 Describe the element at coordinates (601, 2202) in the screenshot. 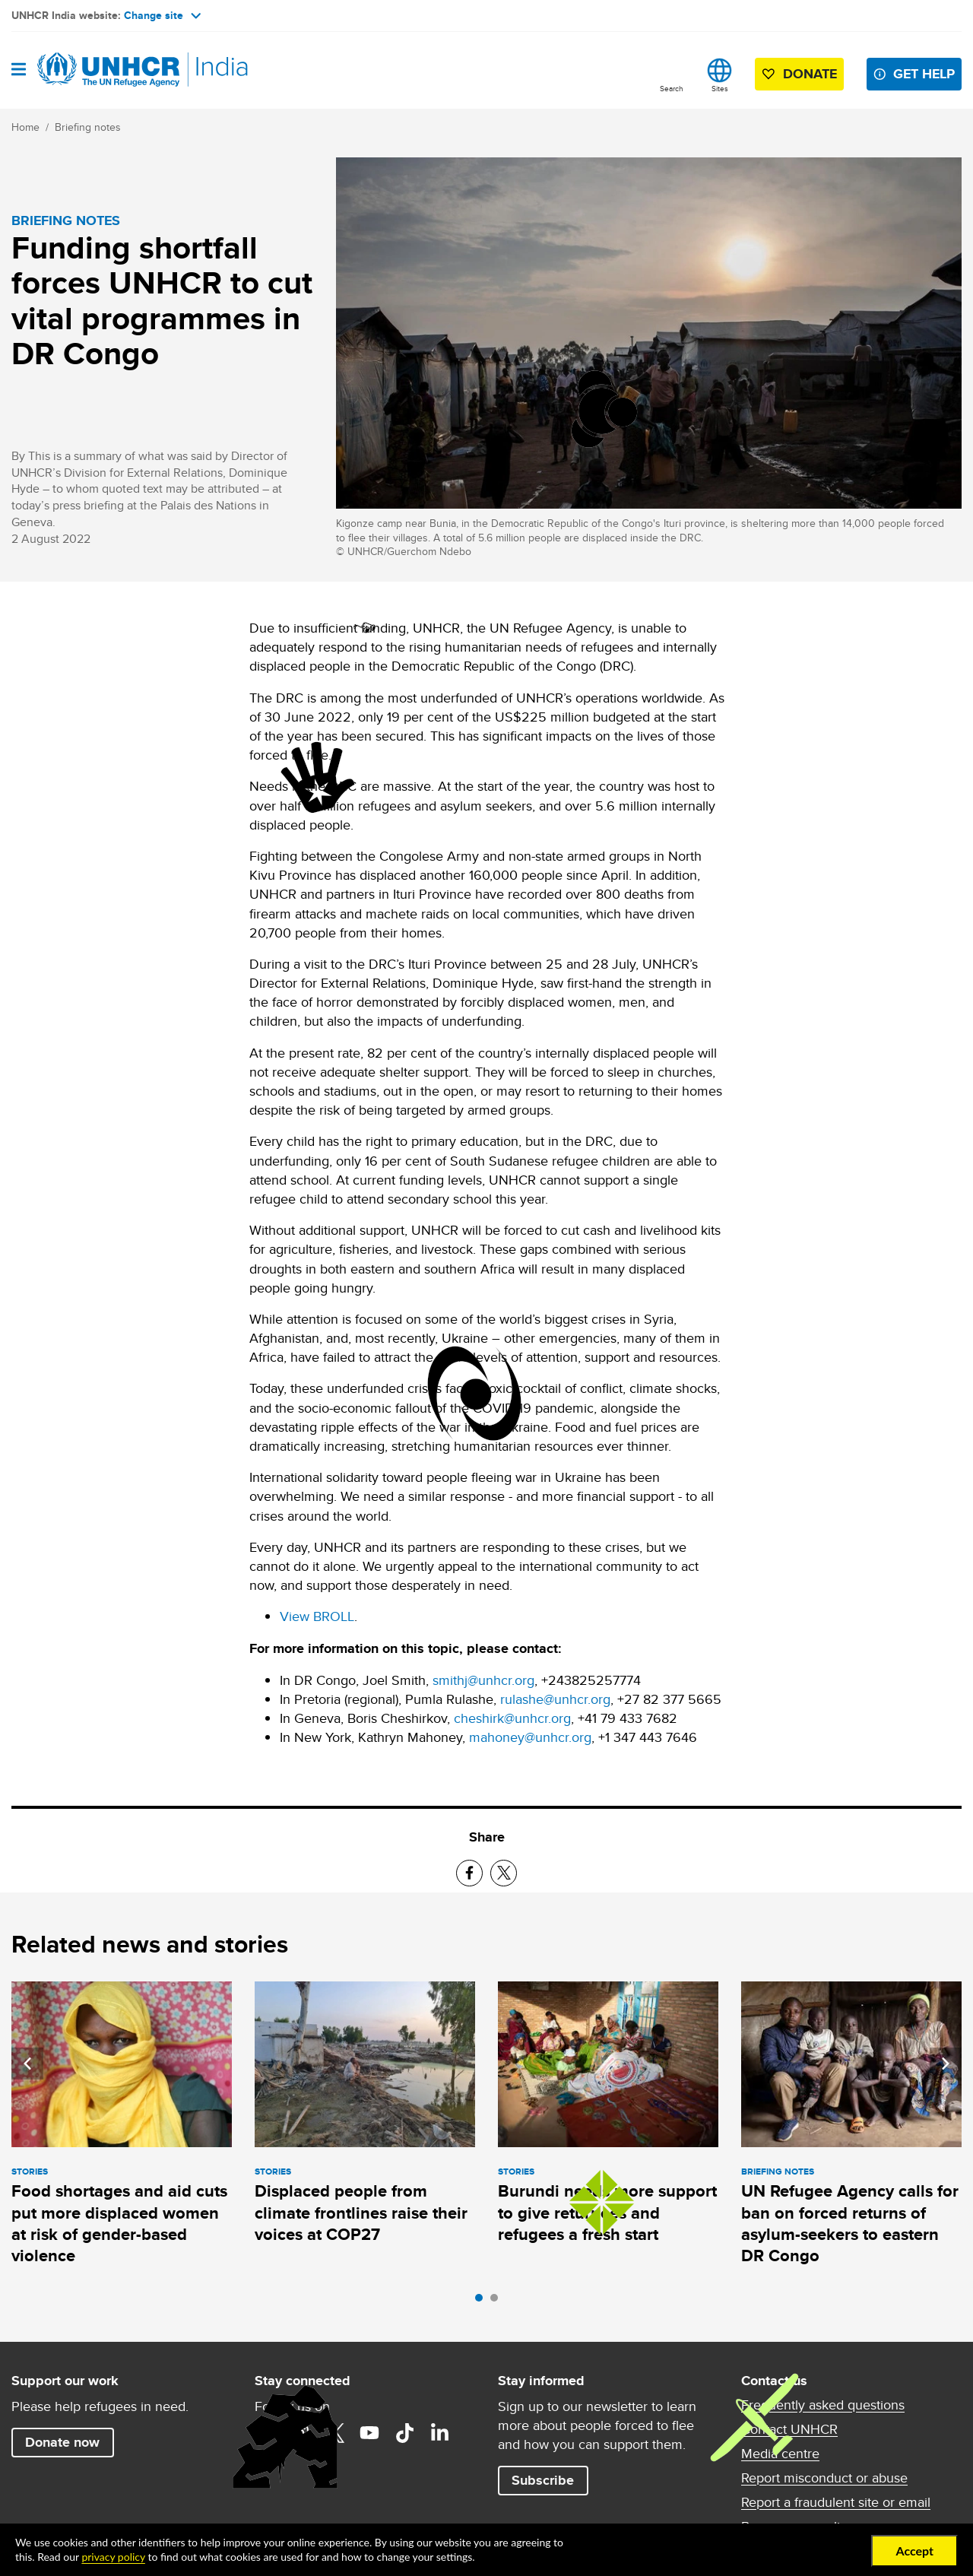

I see `toggle grid or quadrant view` at that location.